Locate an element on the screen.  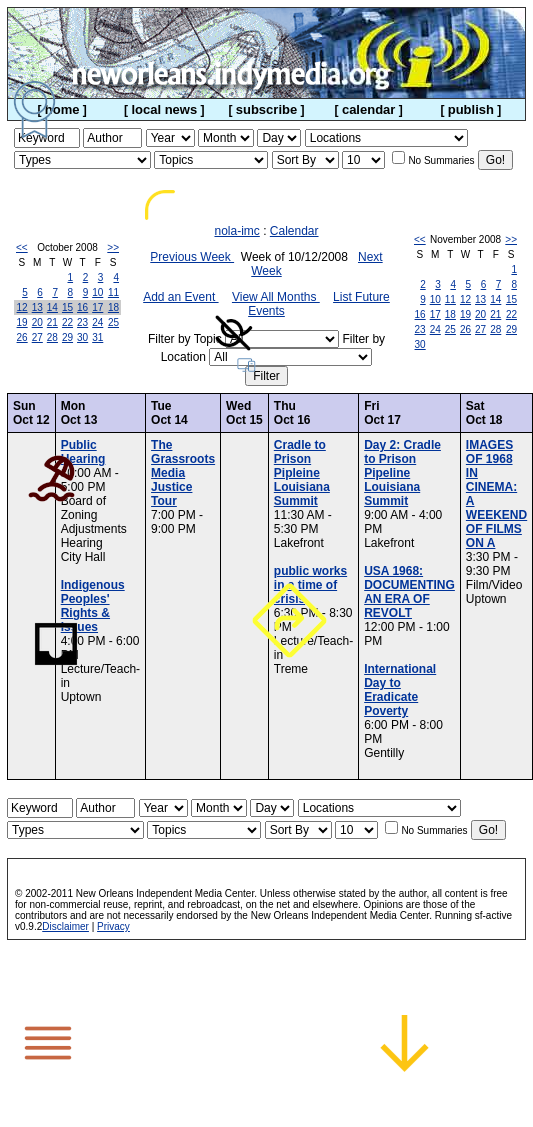
justify text alignment is located at coordinates (48, 1044).